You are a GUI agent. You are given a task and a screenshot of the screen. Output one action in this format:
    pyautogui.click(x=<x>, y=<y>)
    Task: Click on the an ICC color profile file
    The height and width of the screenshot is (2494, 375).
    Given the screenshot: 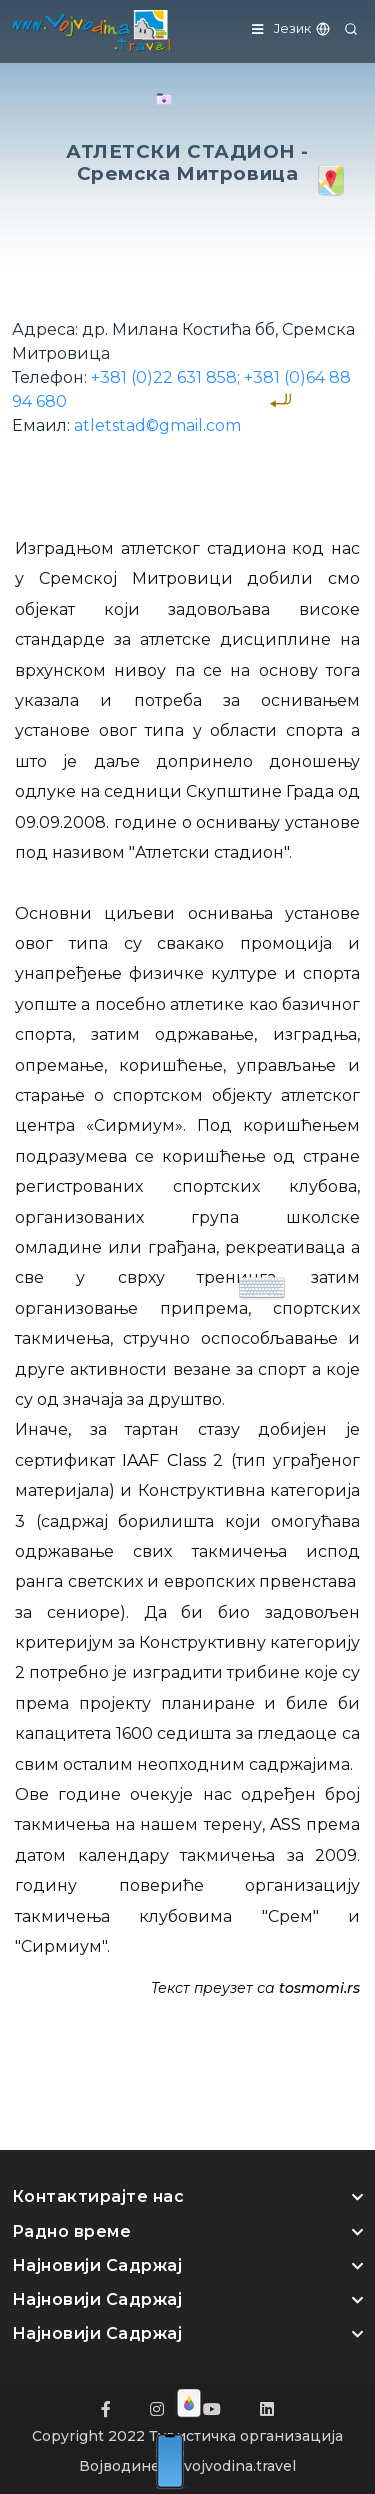 What is the action you would take?
    pyautogui.click(x=189, y=2403)
    